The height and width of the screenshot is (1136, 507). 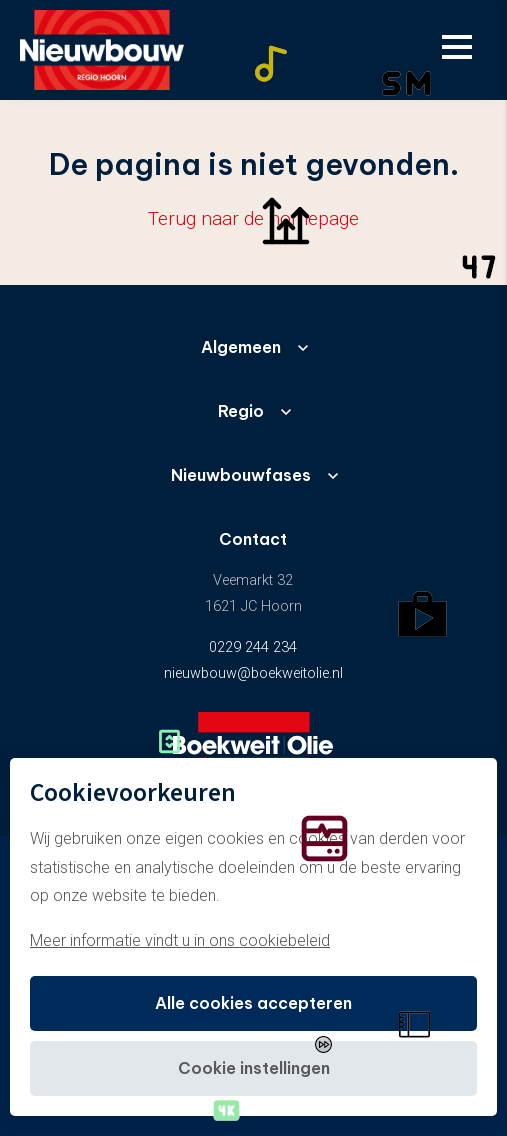 I want to click on indicates item number 47 in a list or sequence, so click(x=479, y=267).